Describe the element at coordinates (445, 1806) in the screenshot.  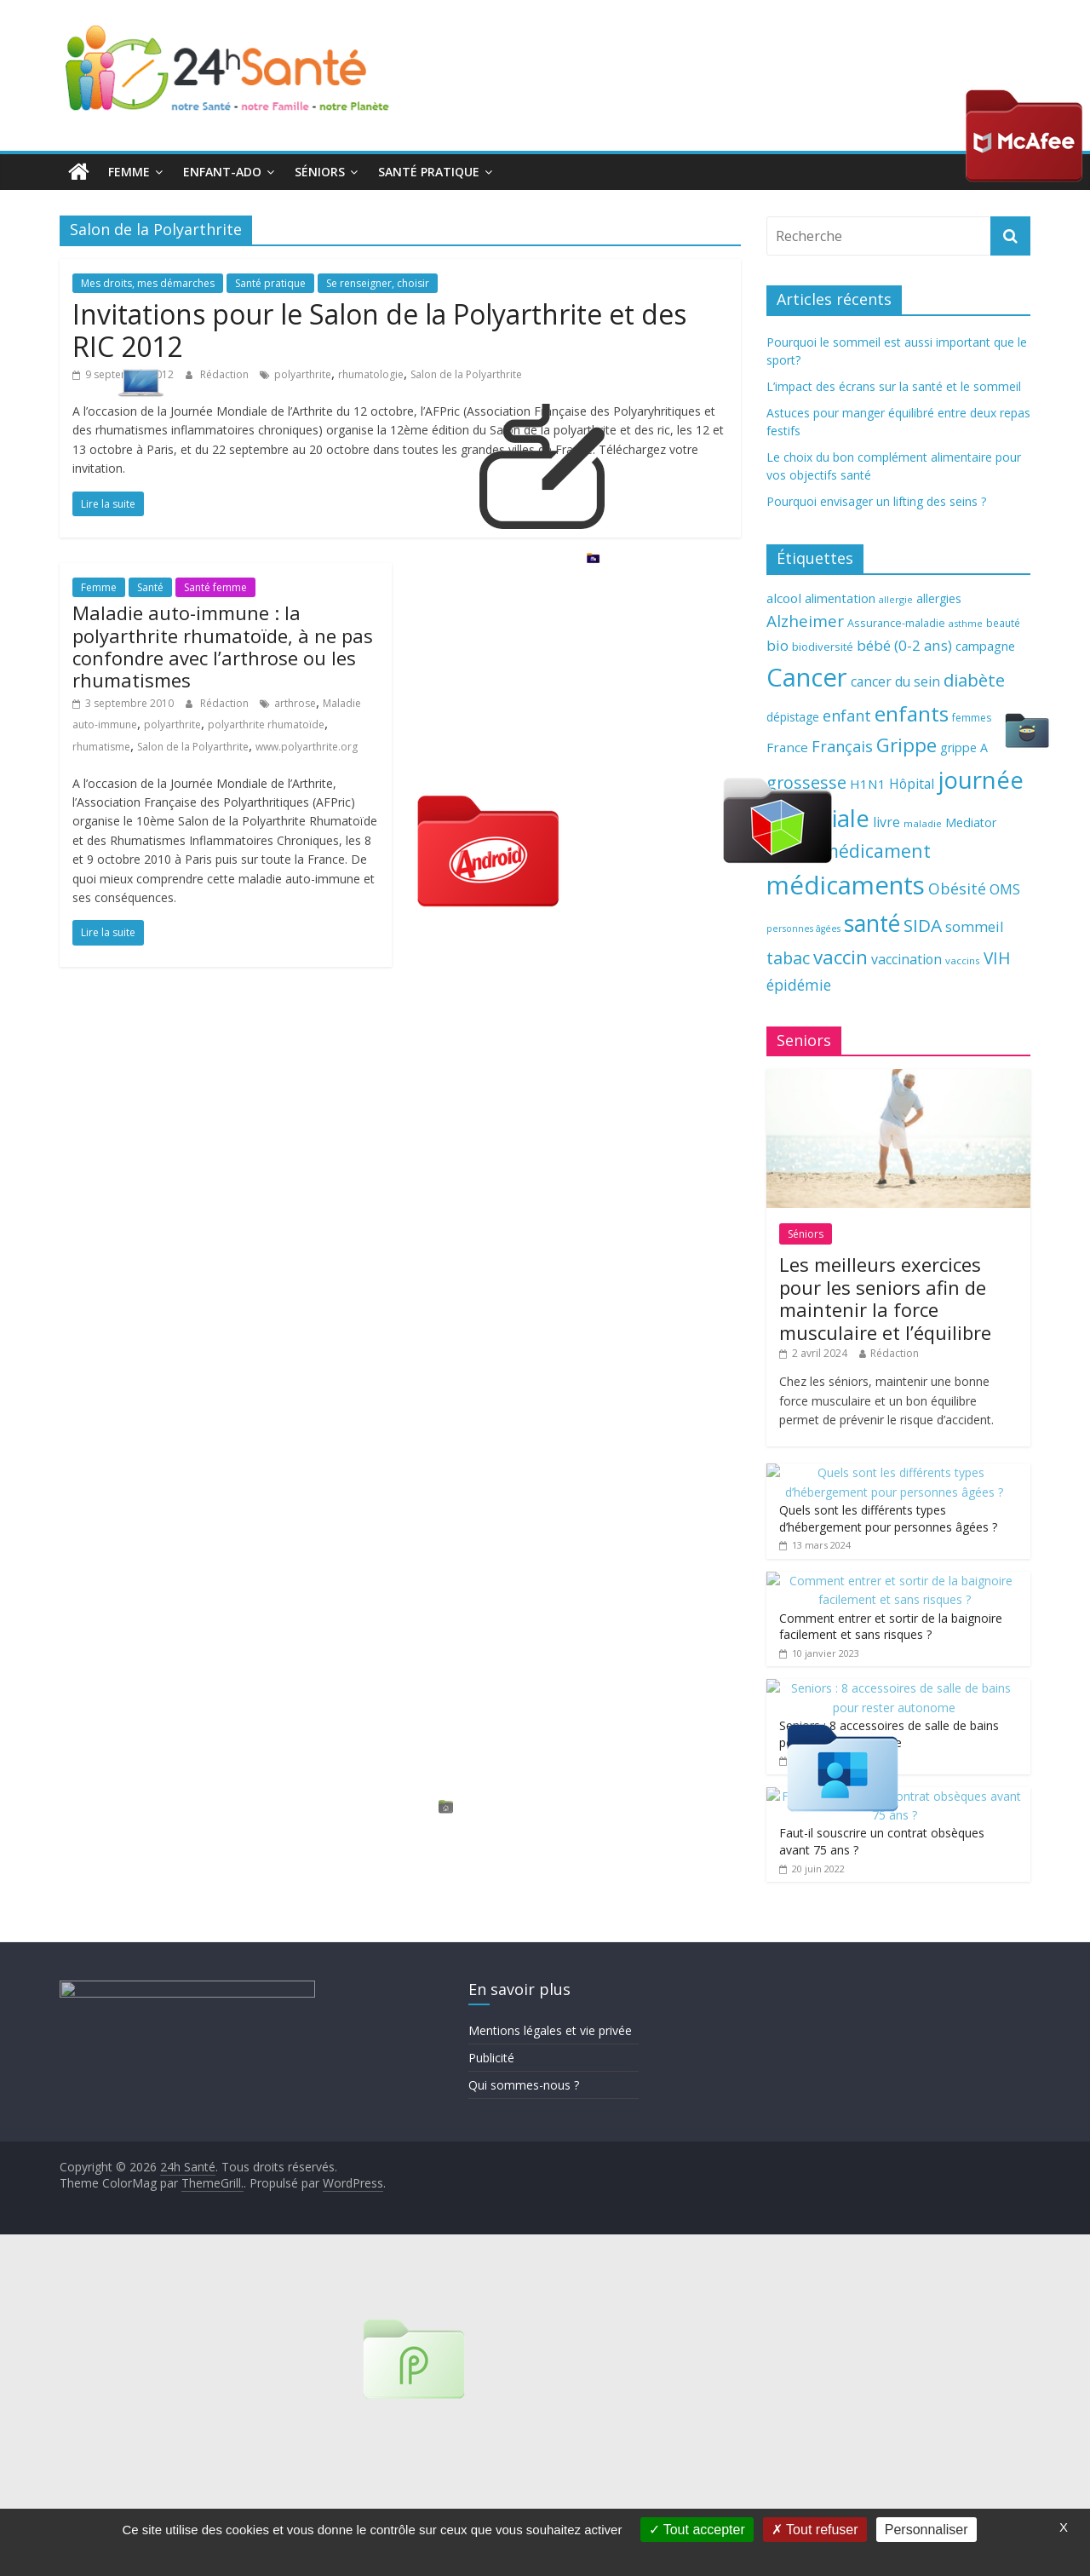
I see `access your home folder` at that location.